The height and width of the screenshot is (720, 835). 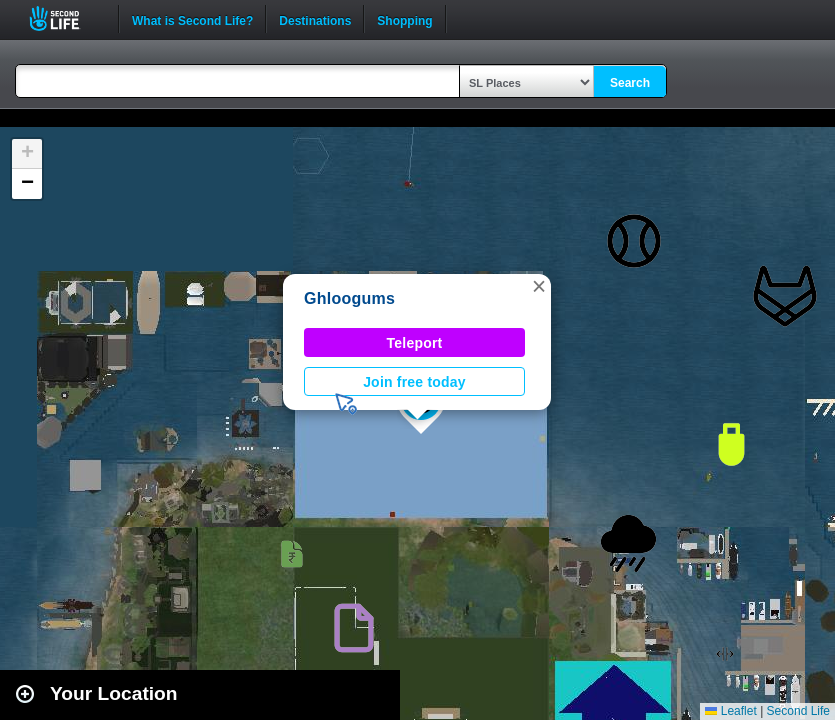 I want to click on view or open a file, so click(x=354, y=628).